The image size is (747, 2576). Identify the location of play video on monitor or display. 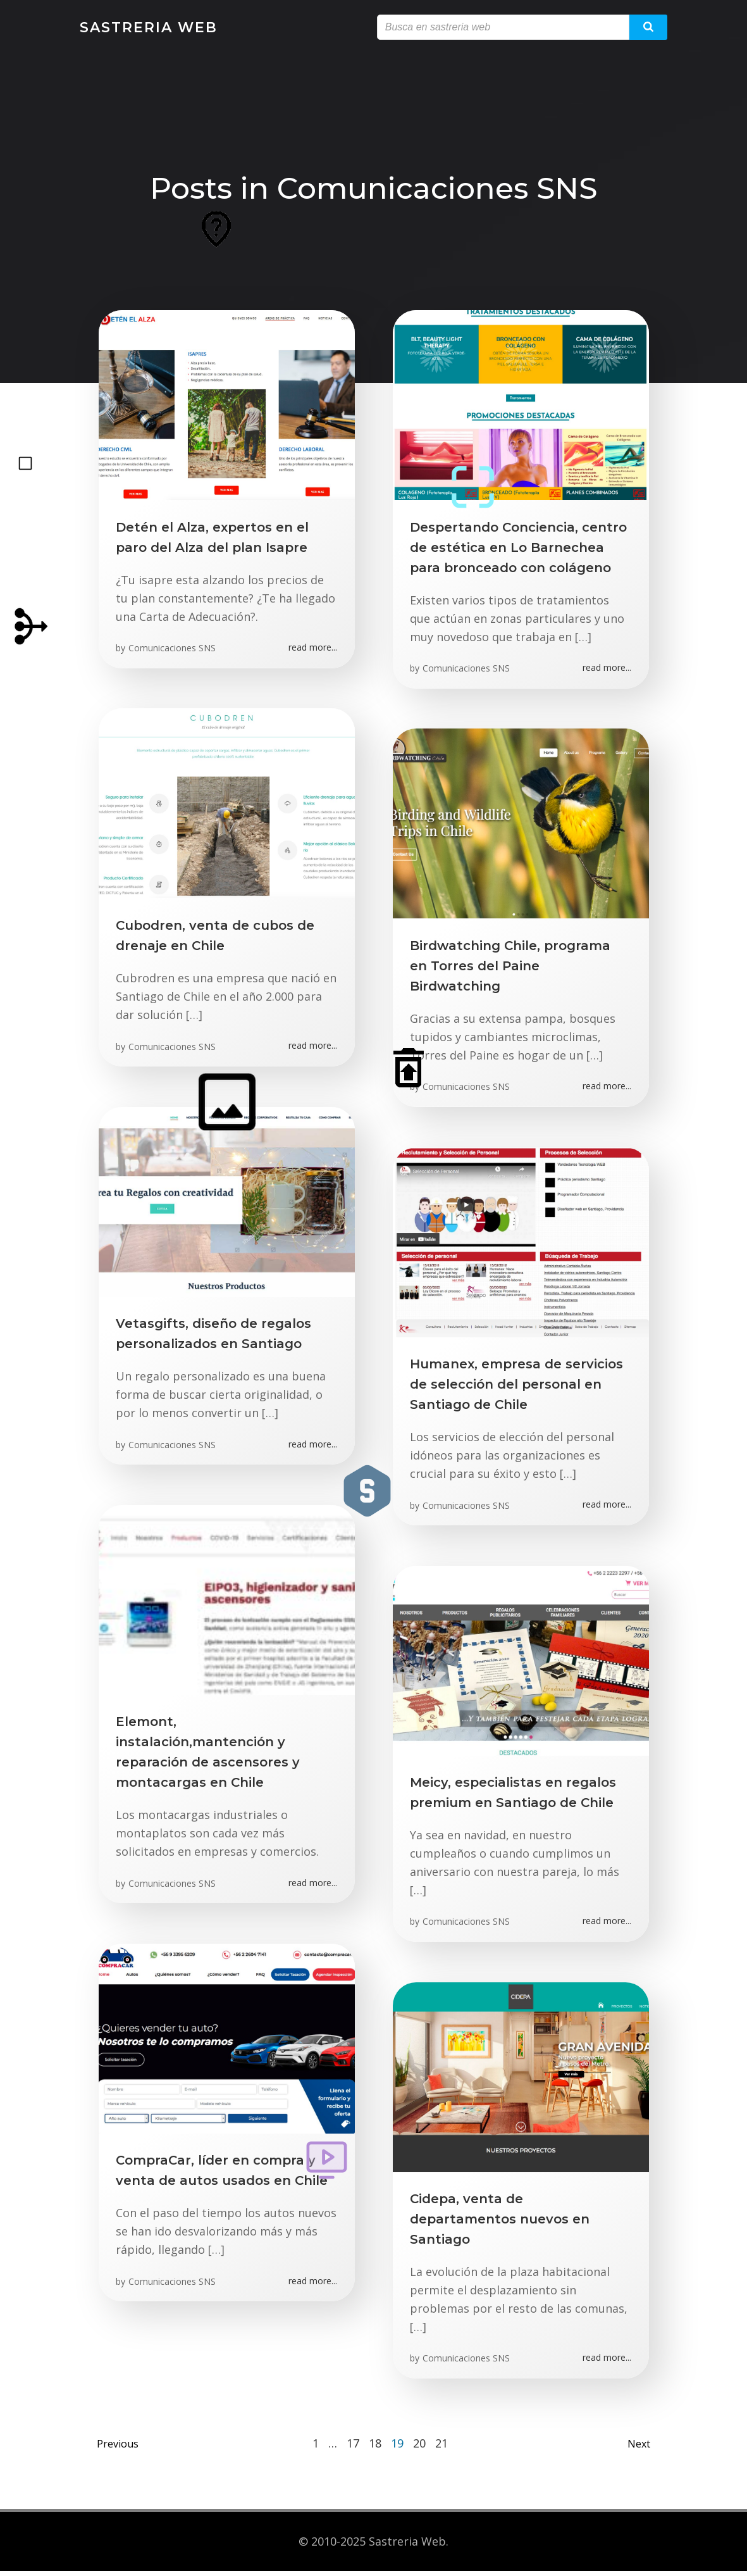
(326, 2158).